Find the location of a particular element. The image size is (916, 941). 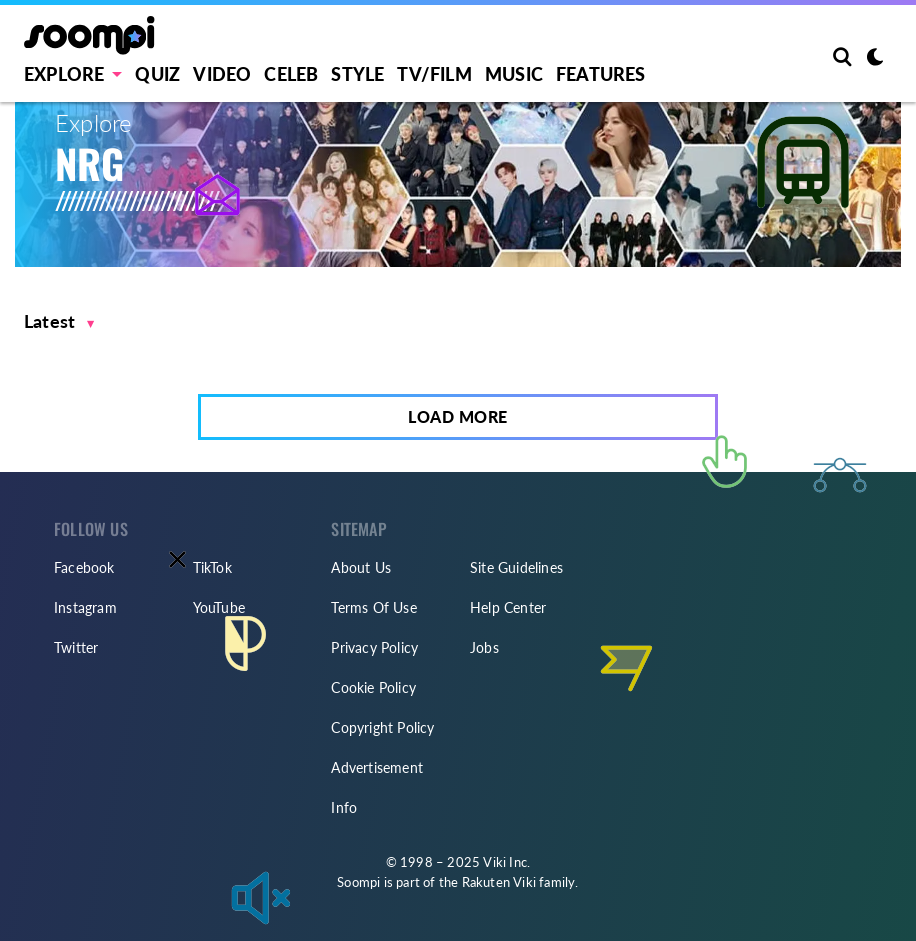

view an opened or read email is located at coordinates (217, 196).